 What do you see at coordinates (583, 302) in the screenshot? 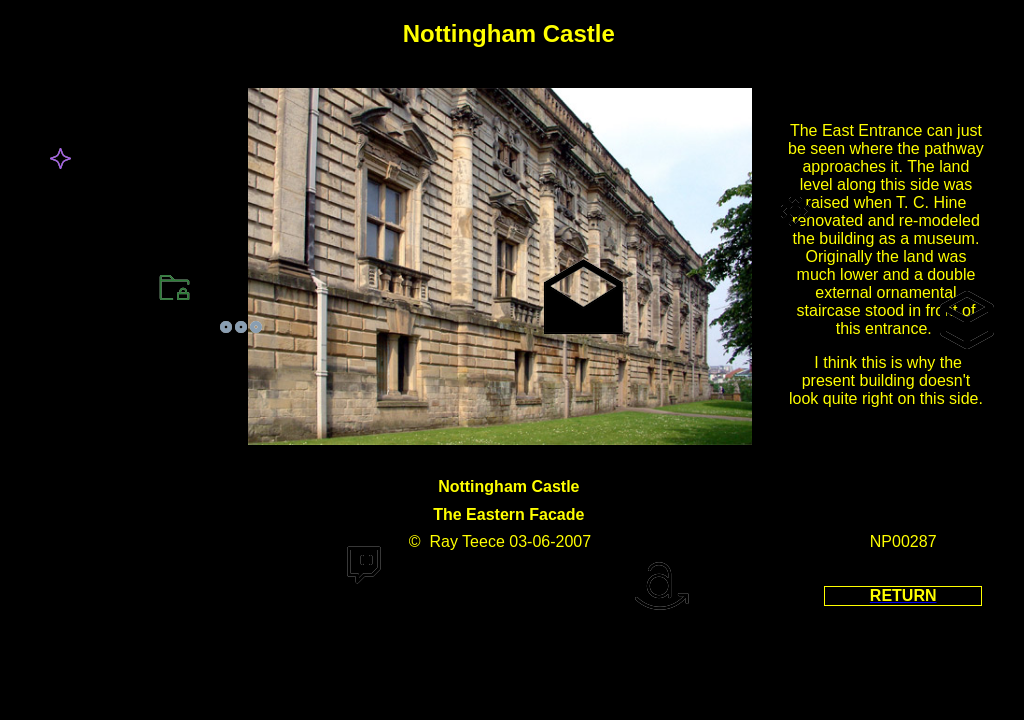
I see `view drafts folder` at bounding box center [583, 302].